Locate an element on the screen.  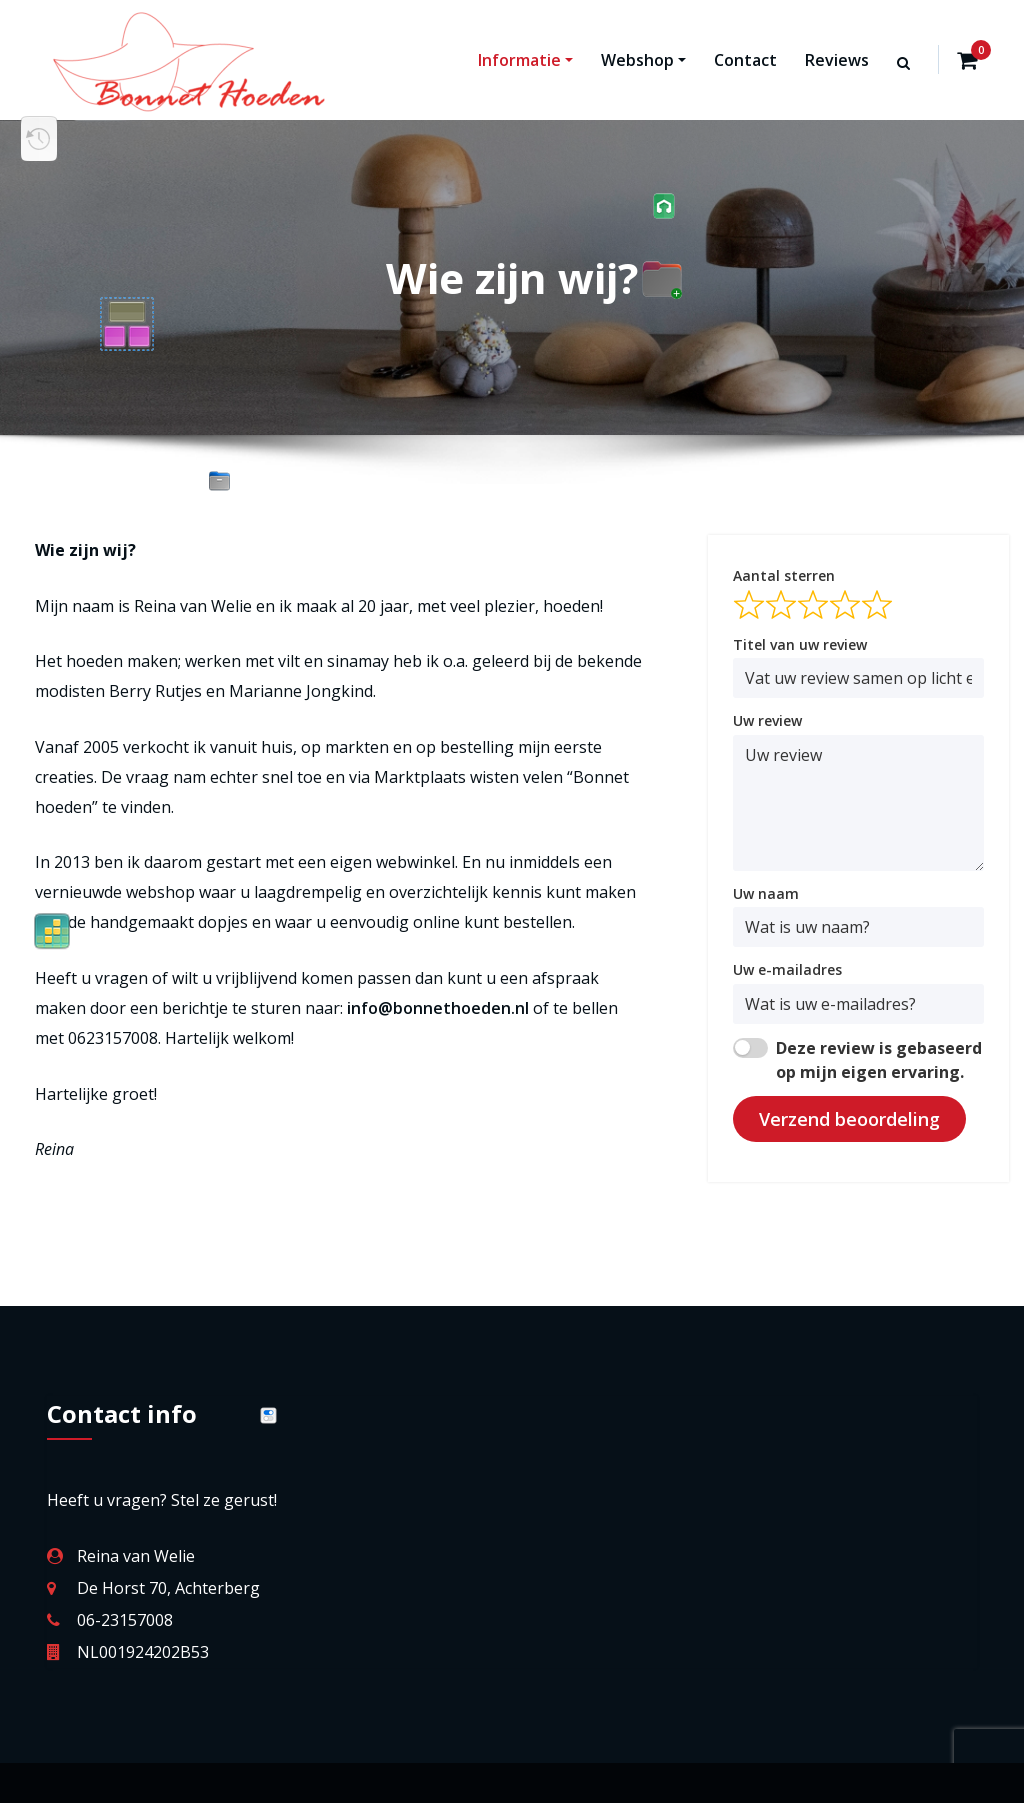
open gnome tweaks to customize system settings is located at coordinates (268, 1415).